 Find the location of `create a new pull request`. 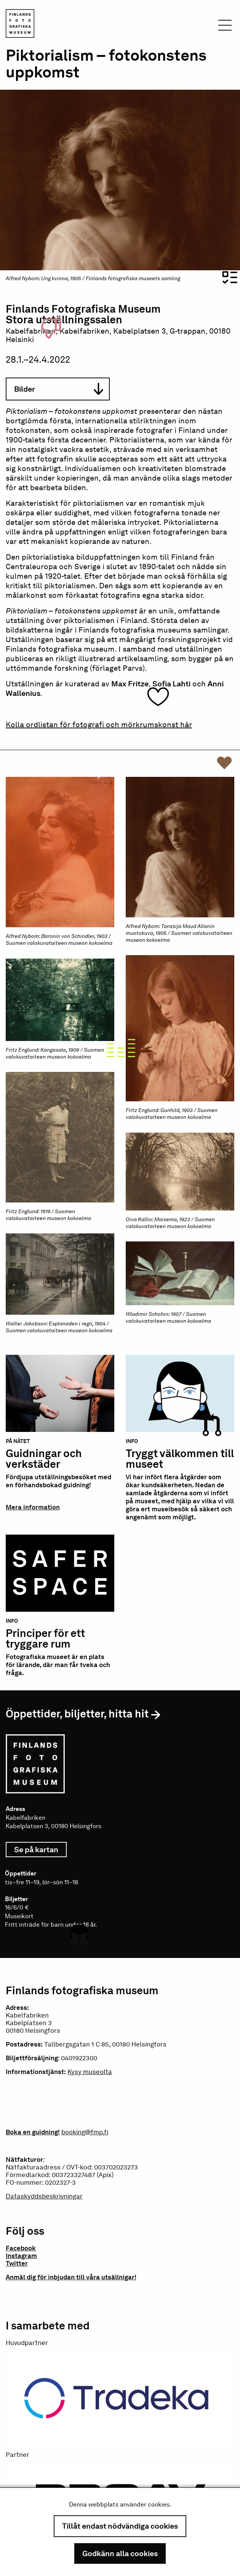

create a new pull request is located at coordinates (212, 1425).